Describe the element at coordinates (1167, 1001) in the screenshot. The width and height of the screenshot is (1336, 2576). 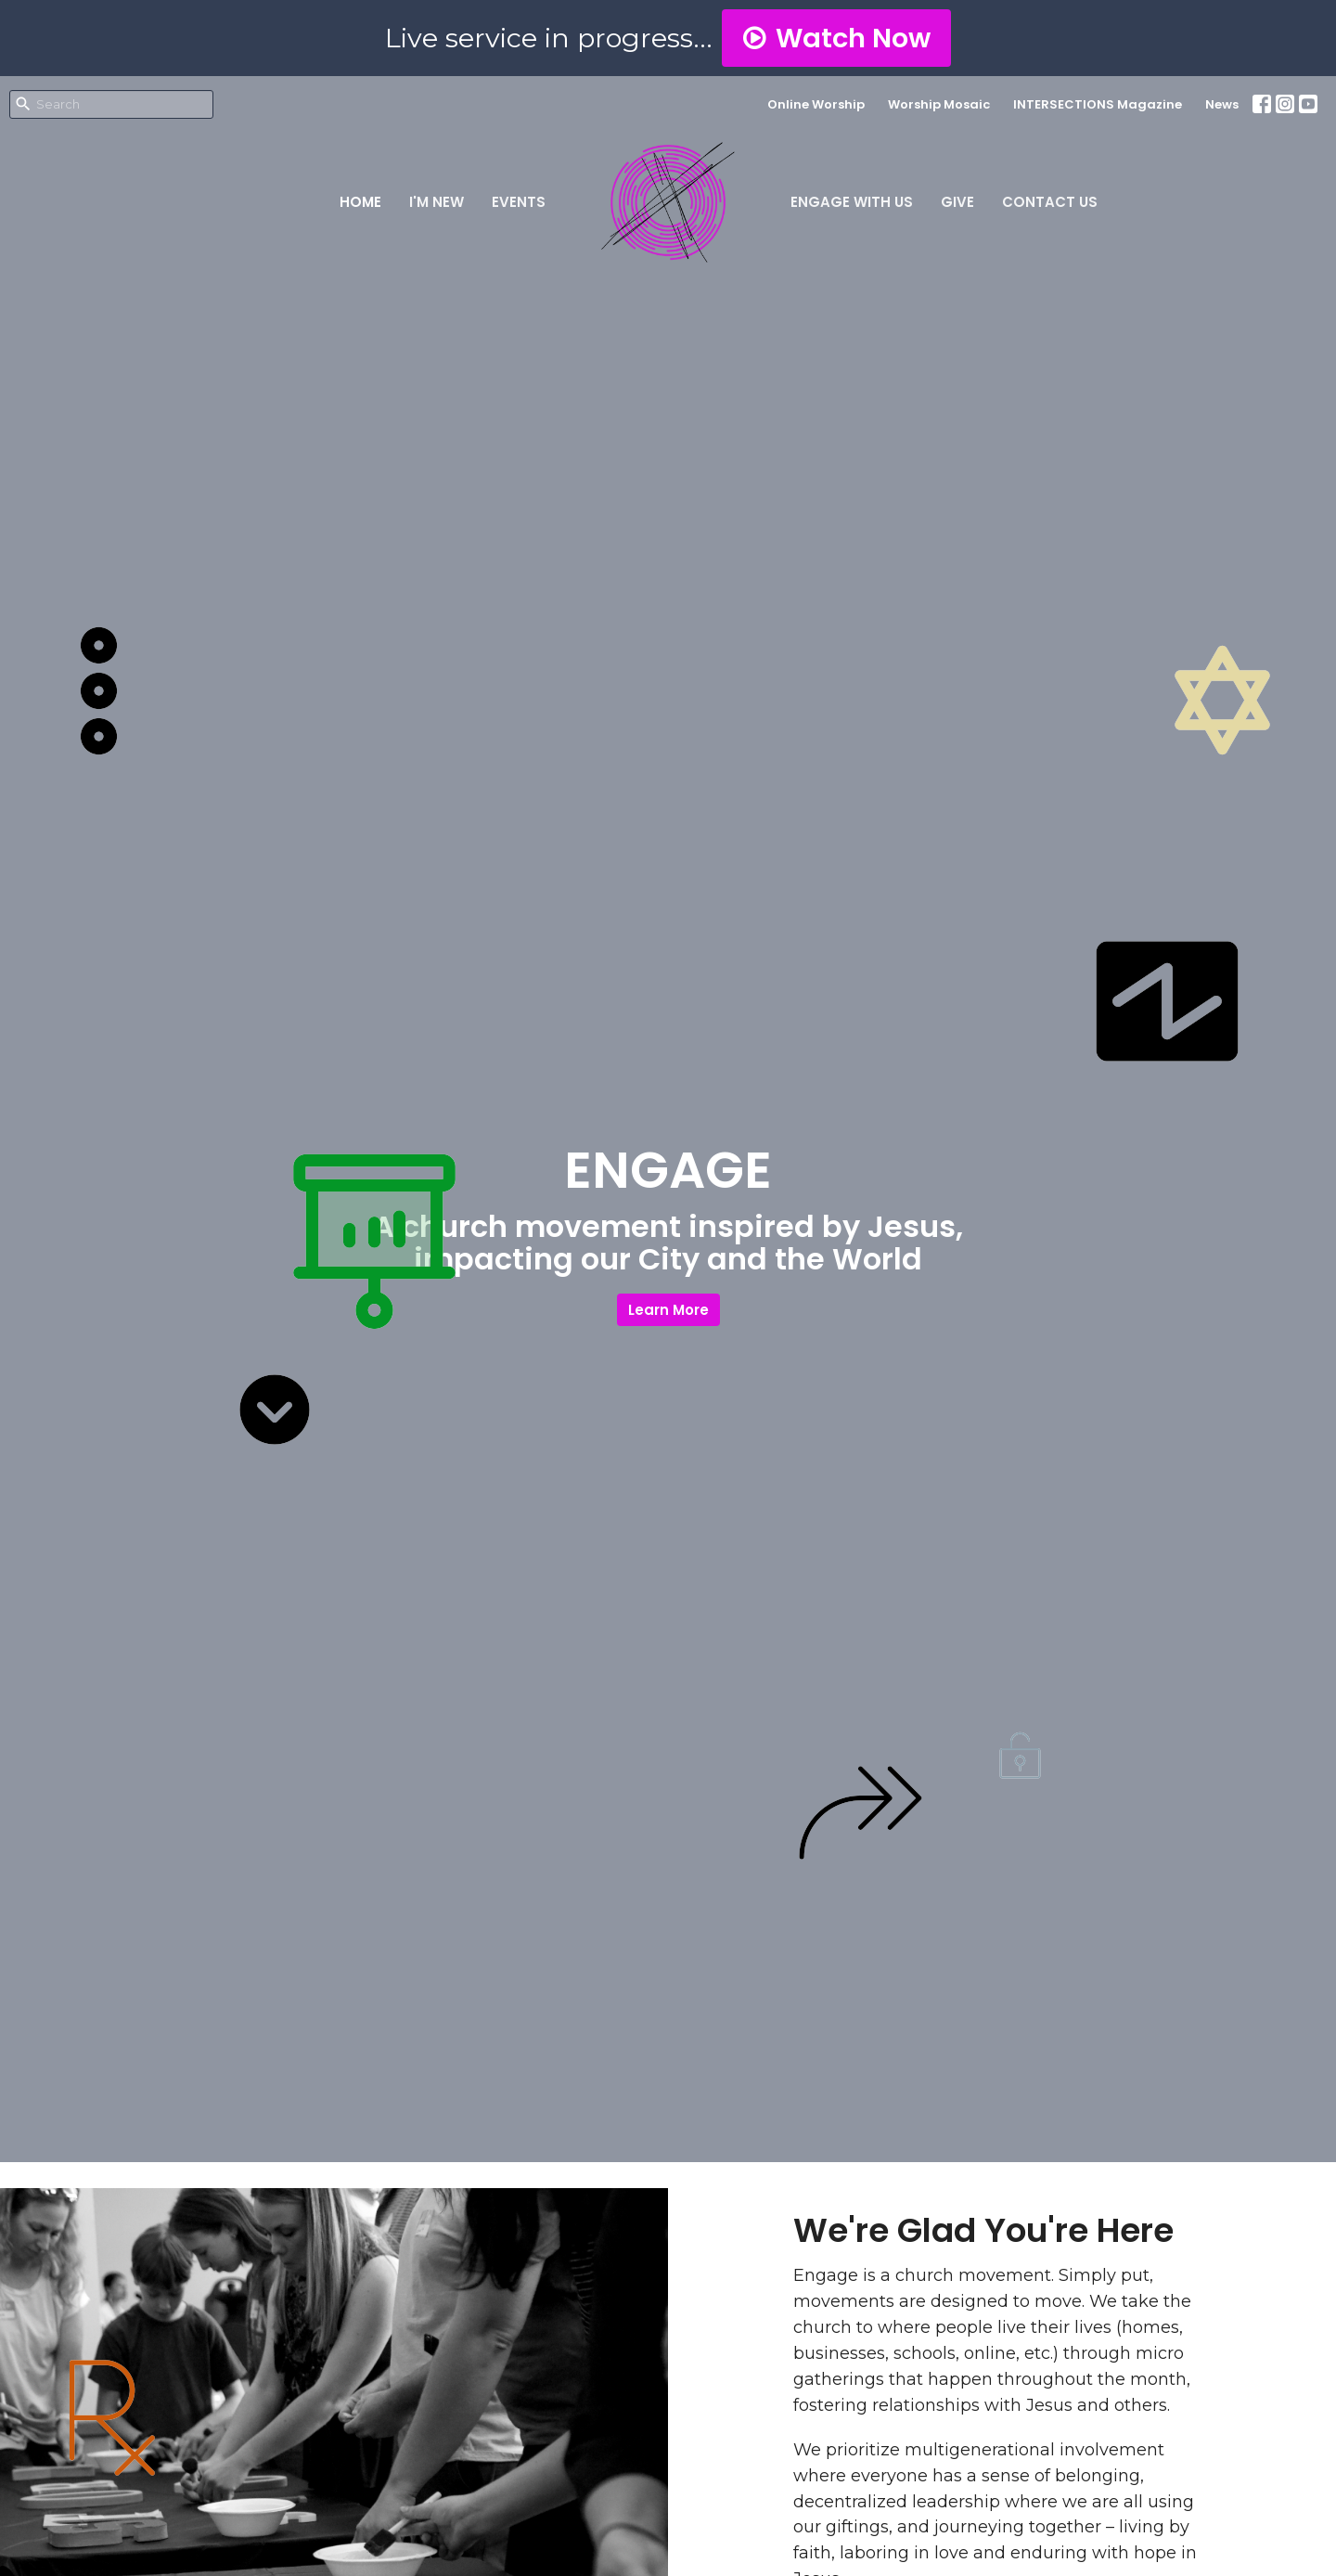
I see `select sawtooth waveform in audio synthesizer` at that location.